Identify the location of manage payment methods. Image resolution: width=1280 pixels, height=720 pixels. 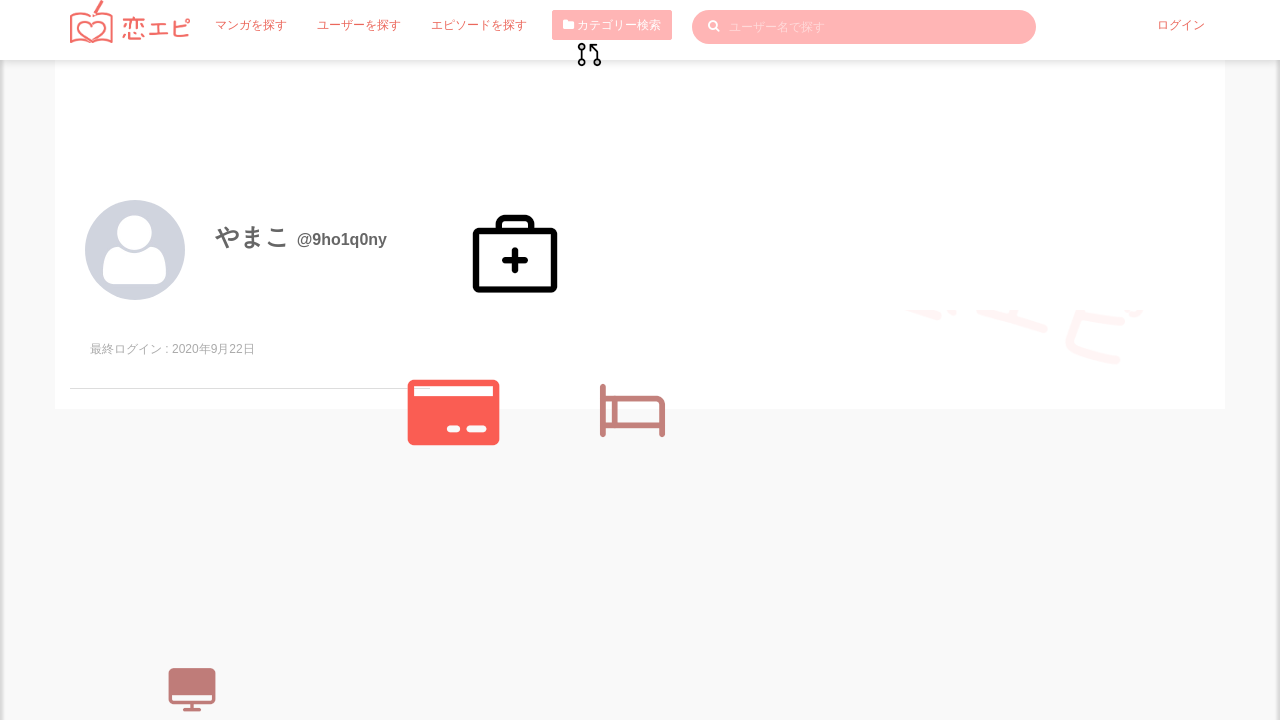
(453, 412).